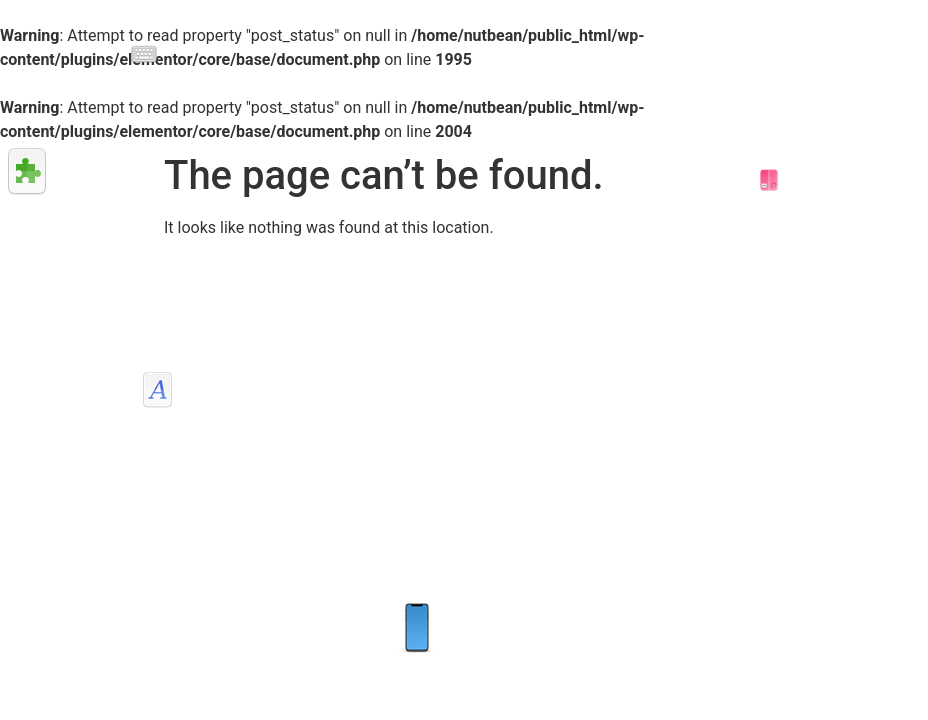 This screenshot has width=928, height=720. I want to click on open keyboard settings, so click(144, 54).